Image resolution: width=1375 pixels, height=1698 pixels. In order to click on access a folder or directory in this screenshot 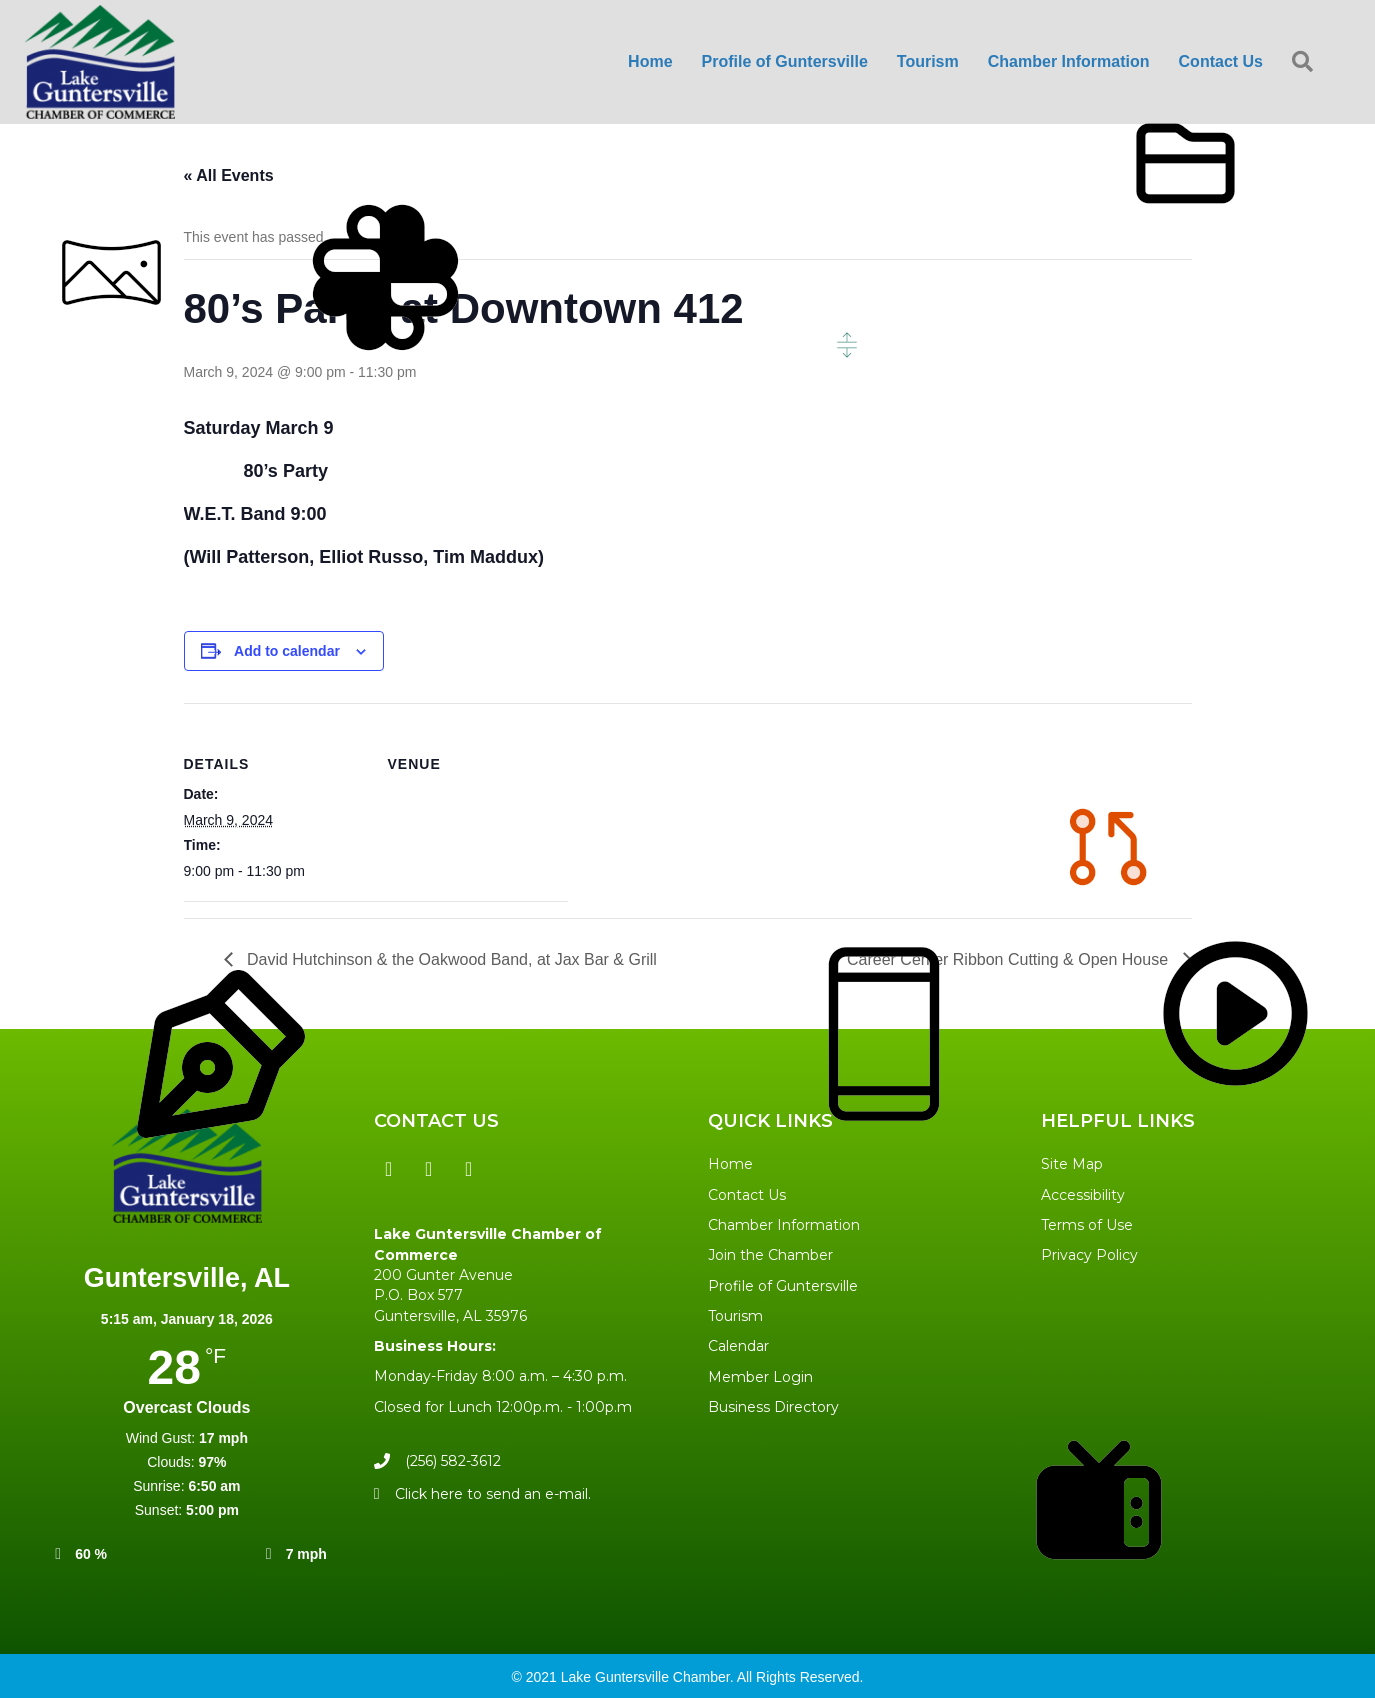, I will do `click(1185, 166)`.